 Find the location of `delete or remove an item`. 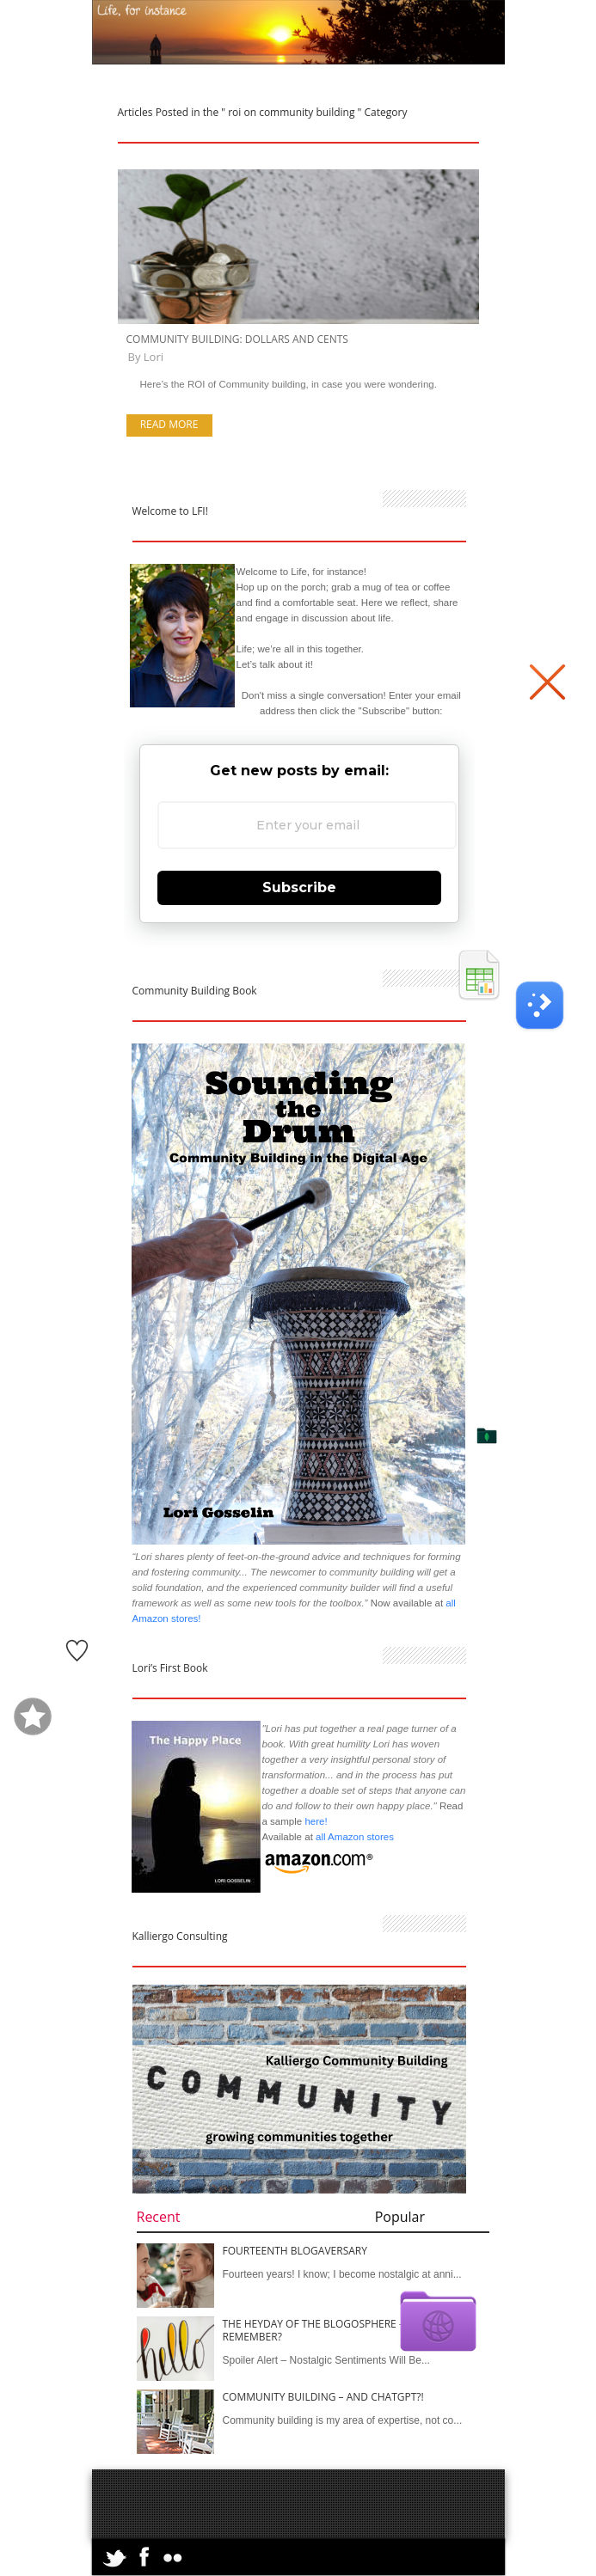

delete or remove an item is located at coordinates (547, 682).